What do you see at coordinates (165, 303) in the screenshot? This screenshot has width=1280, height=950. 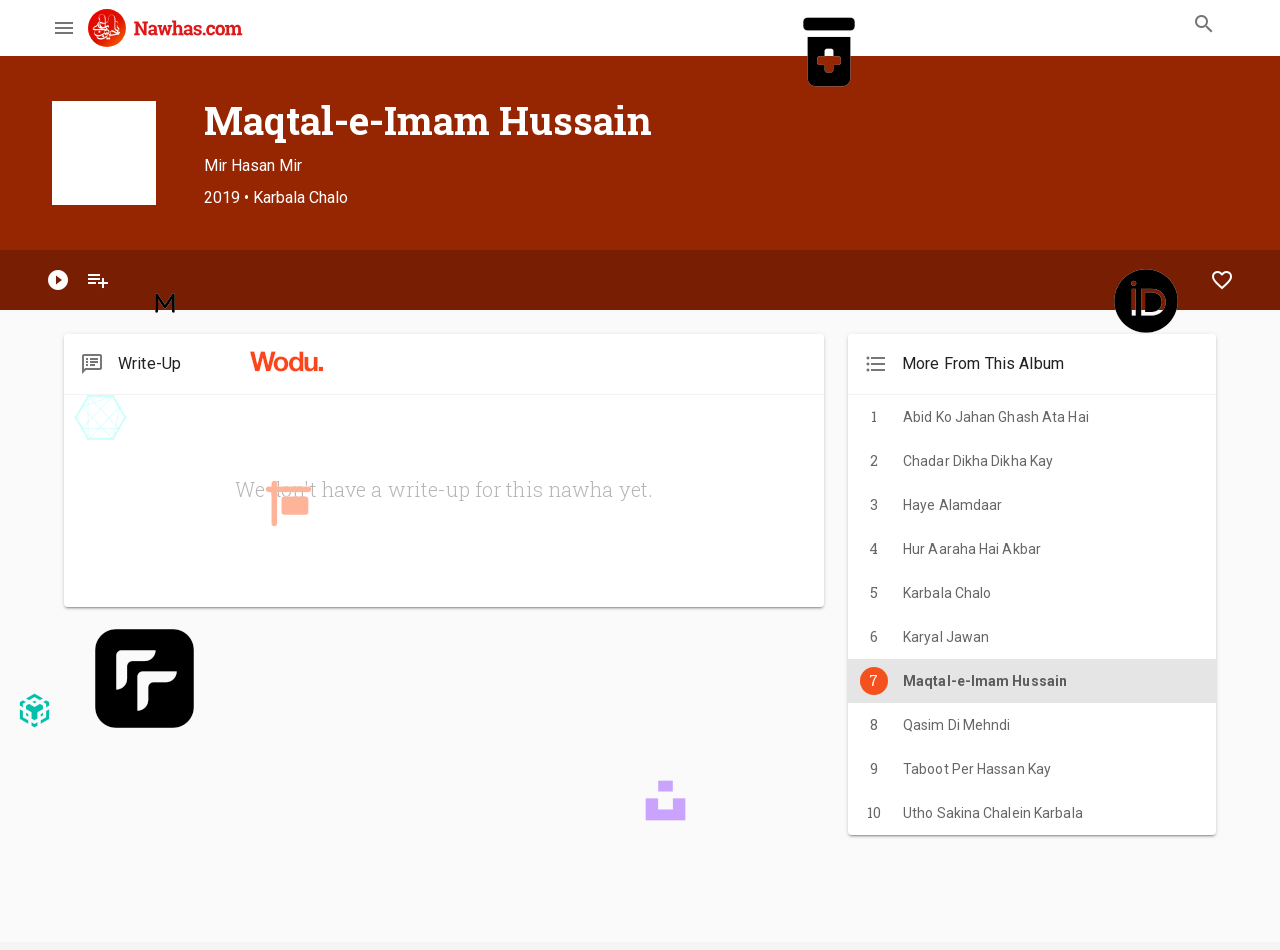 I see `indicates items starting with the letter M` at bounding box center [165, 303].